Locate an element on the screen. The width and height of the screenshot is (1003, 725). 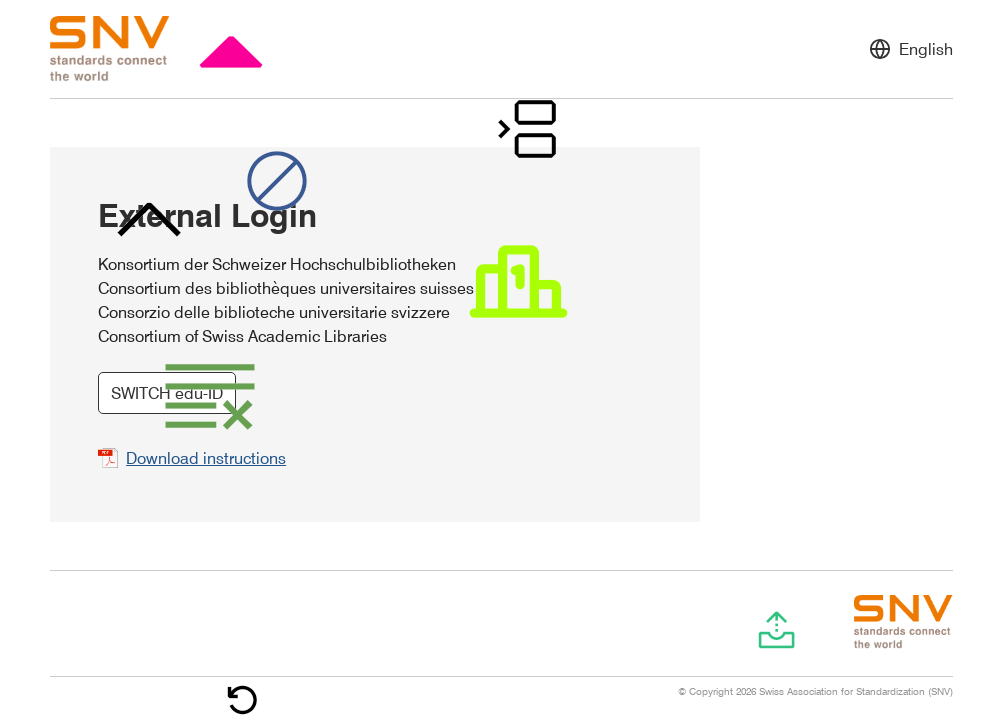
restart the debugging session is located at coordinates (242, 700).